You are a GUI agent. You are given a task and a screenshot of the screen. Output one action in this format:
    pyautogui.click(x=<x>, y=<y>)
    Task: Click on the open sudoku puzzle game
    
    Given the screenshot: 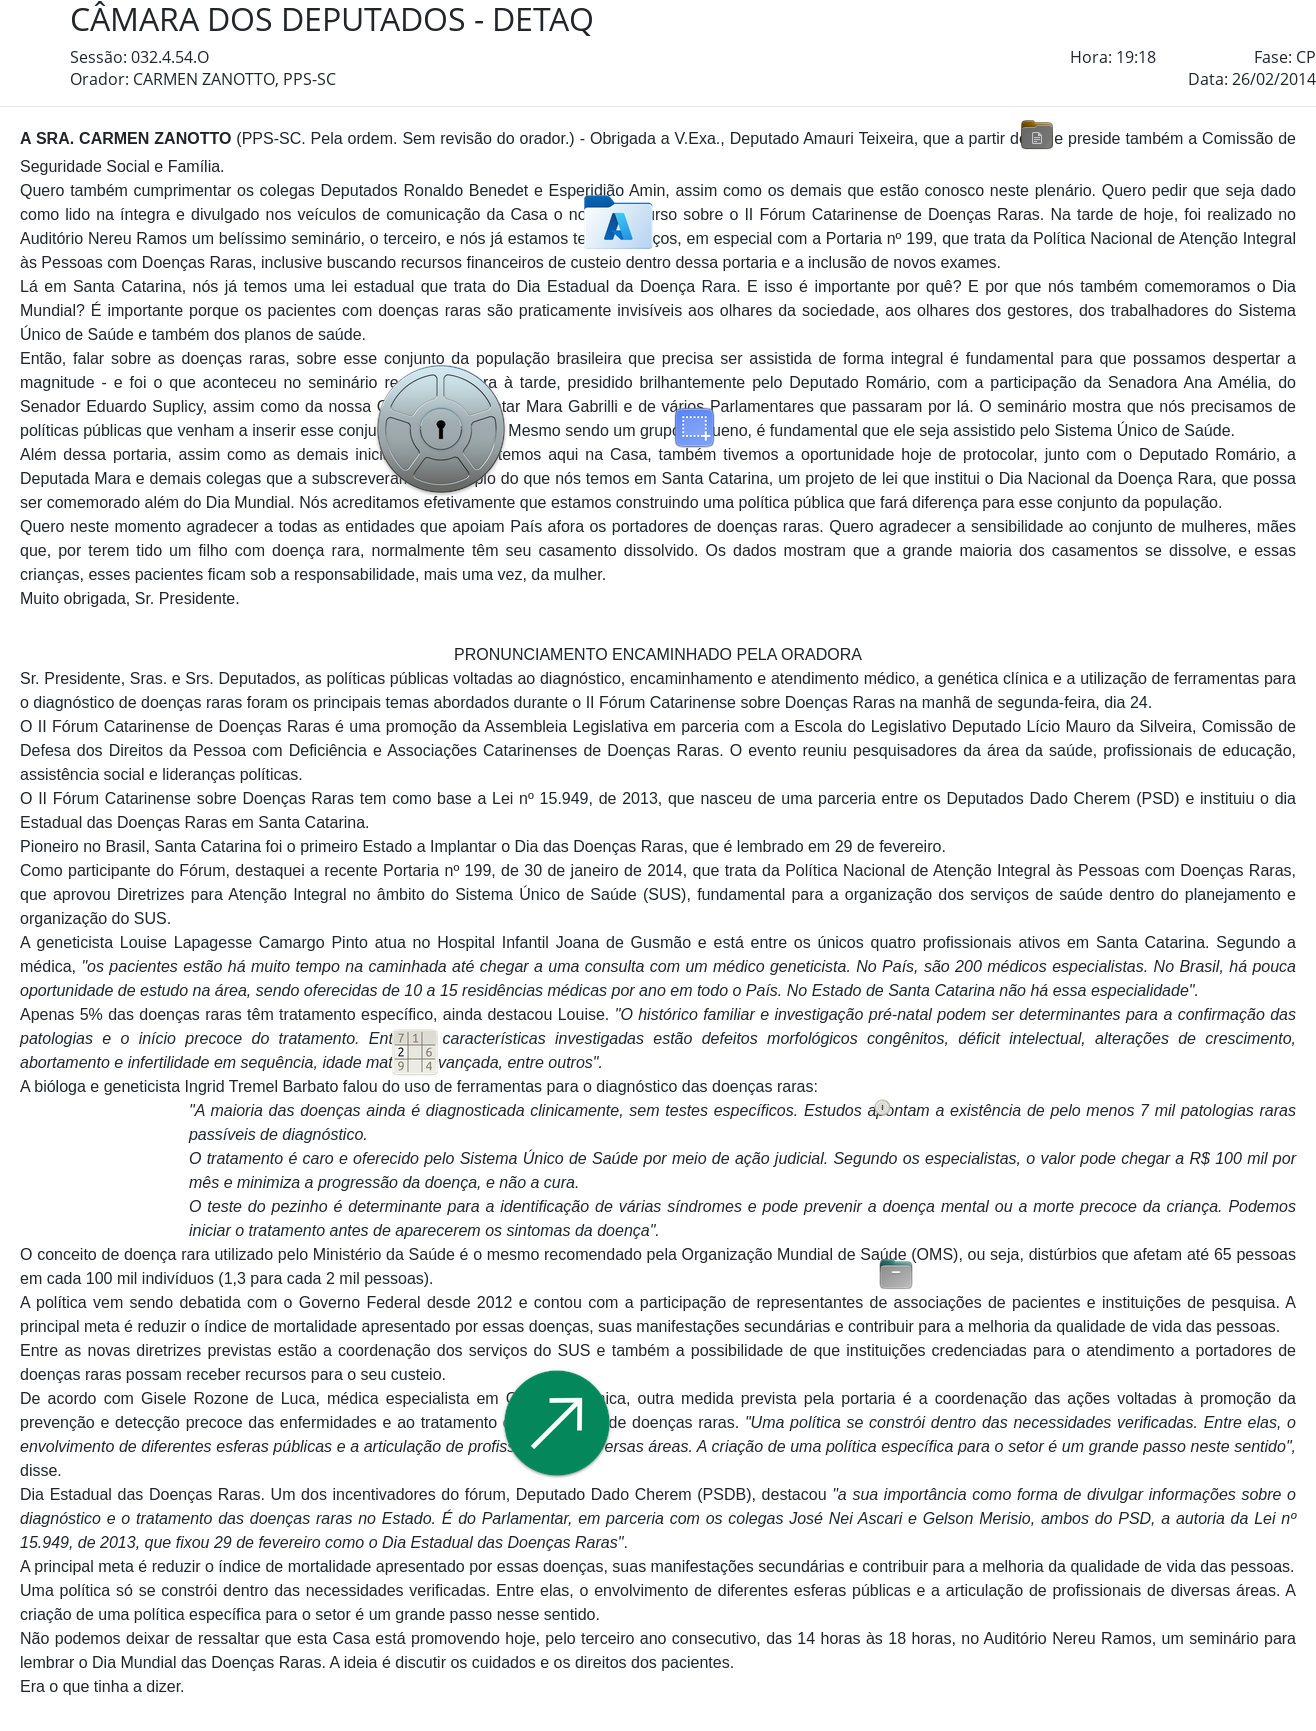 What is the action you would take?
    pyautogui.click(x=415, y=1052)
    